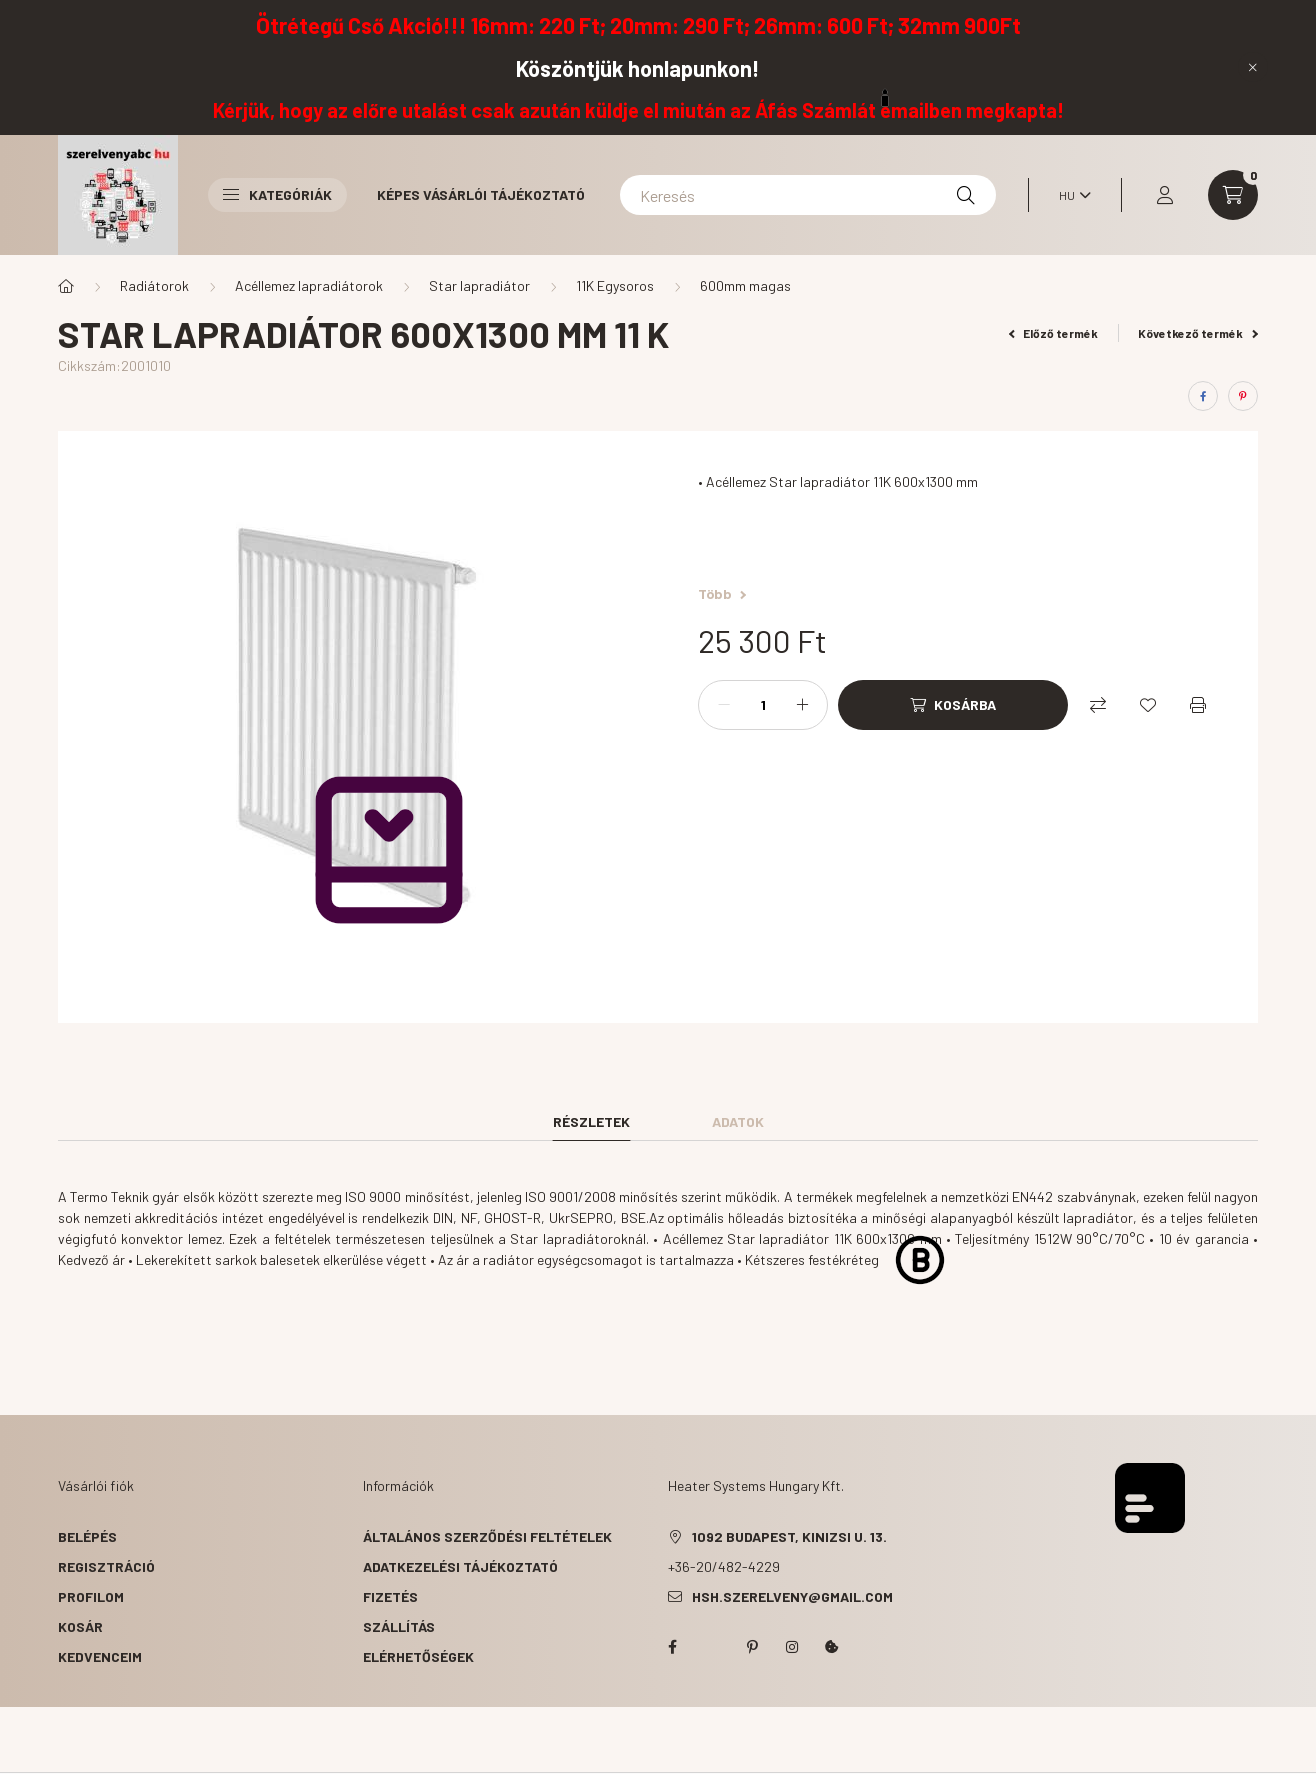 This screenshot has height=1777, width=1316. Describe the element at coordinates (885, 98) in the screenshot. I see `access candle or ambient lighting mode` at that location.